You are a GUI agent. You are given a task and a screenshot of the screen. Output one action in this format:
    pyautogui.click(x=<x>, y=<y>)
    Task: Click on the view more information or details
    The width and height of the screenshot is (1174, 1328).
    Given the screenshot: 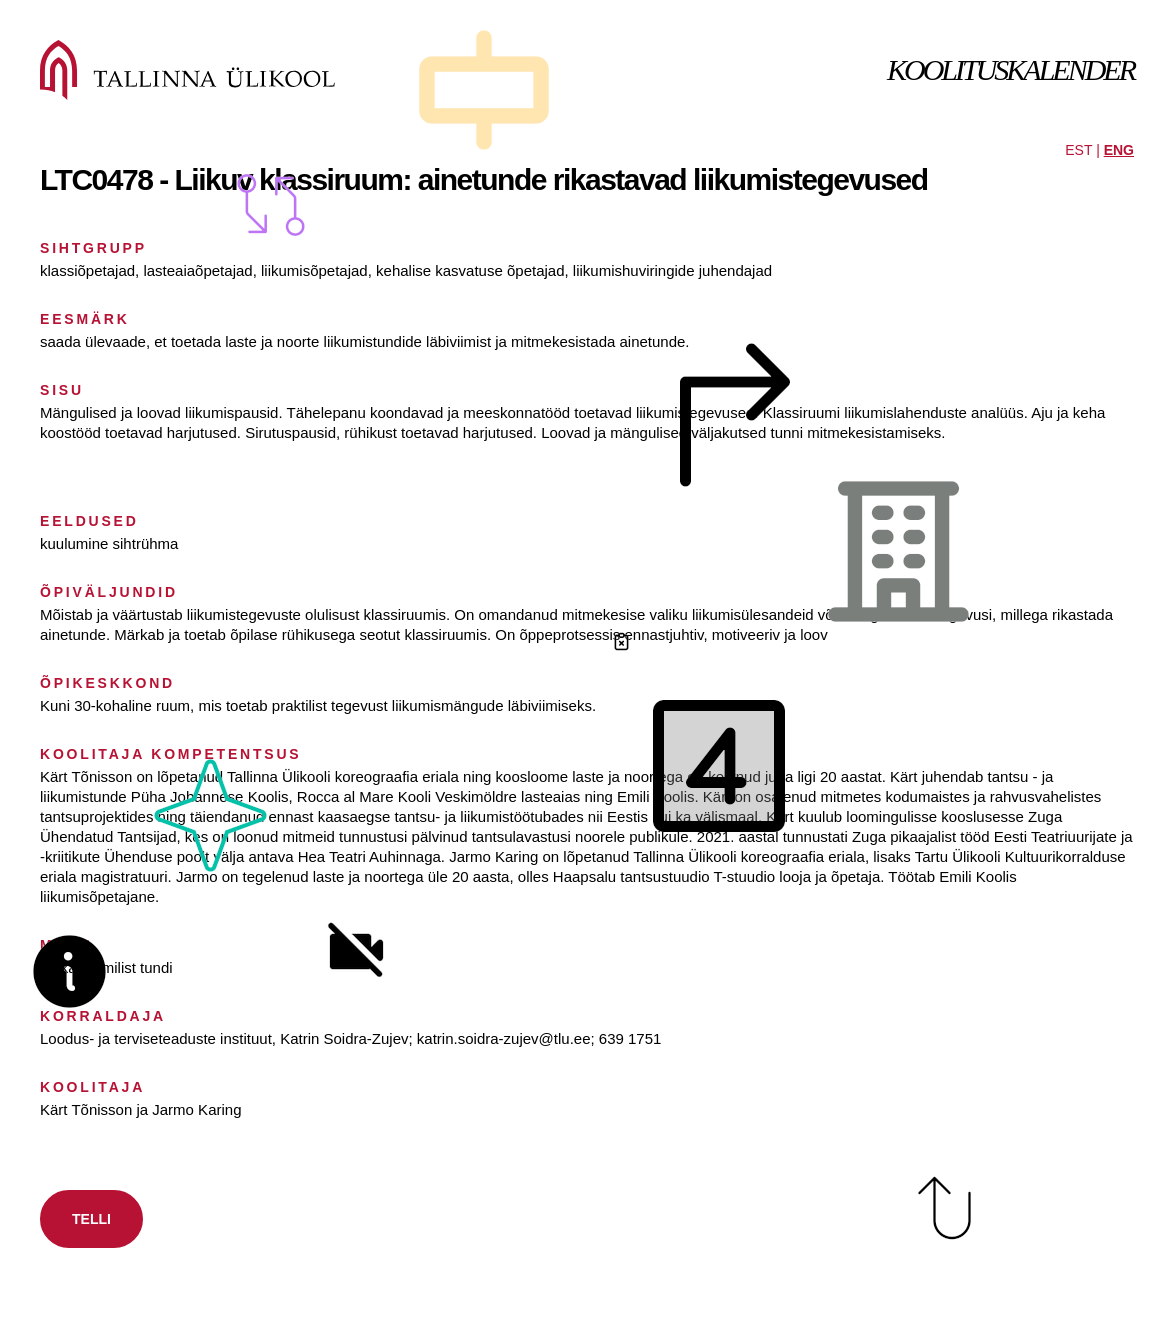 What is the action you would take?
    pyautogui.click(x=69, y=971)
    